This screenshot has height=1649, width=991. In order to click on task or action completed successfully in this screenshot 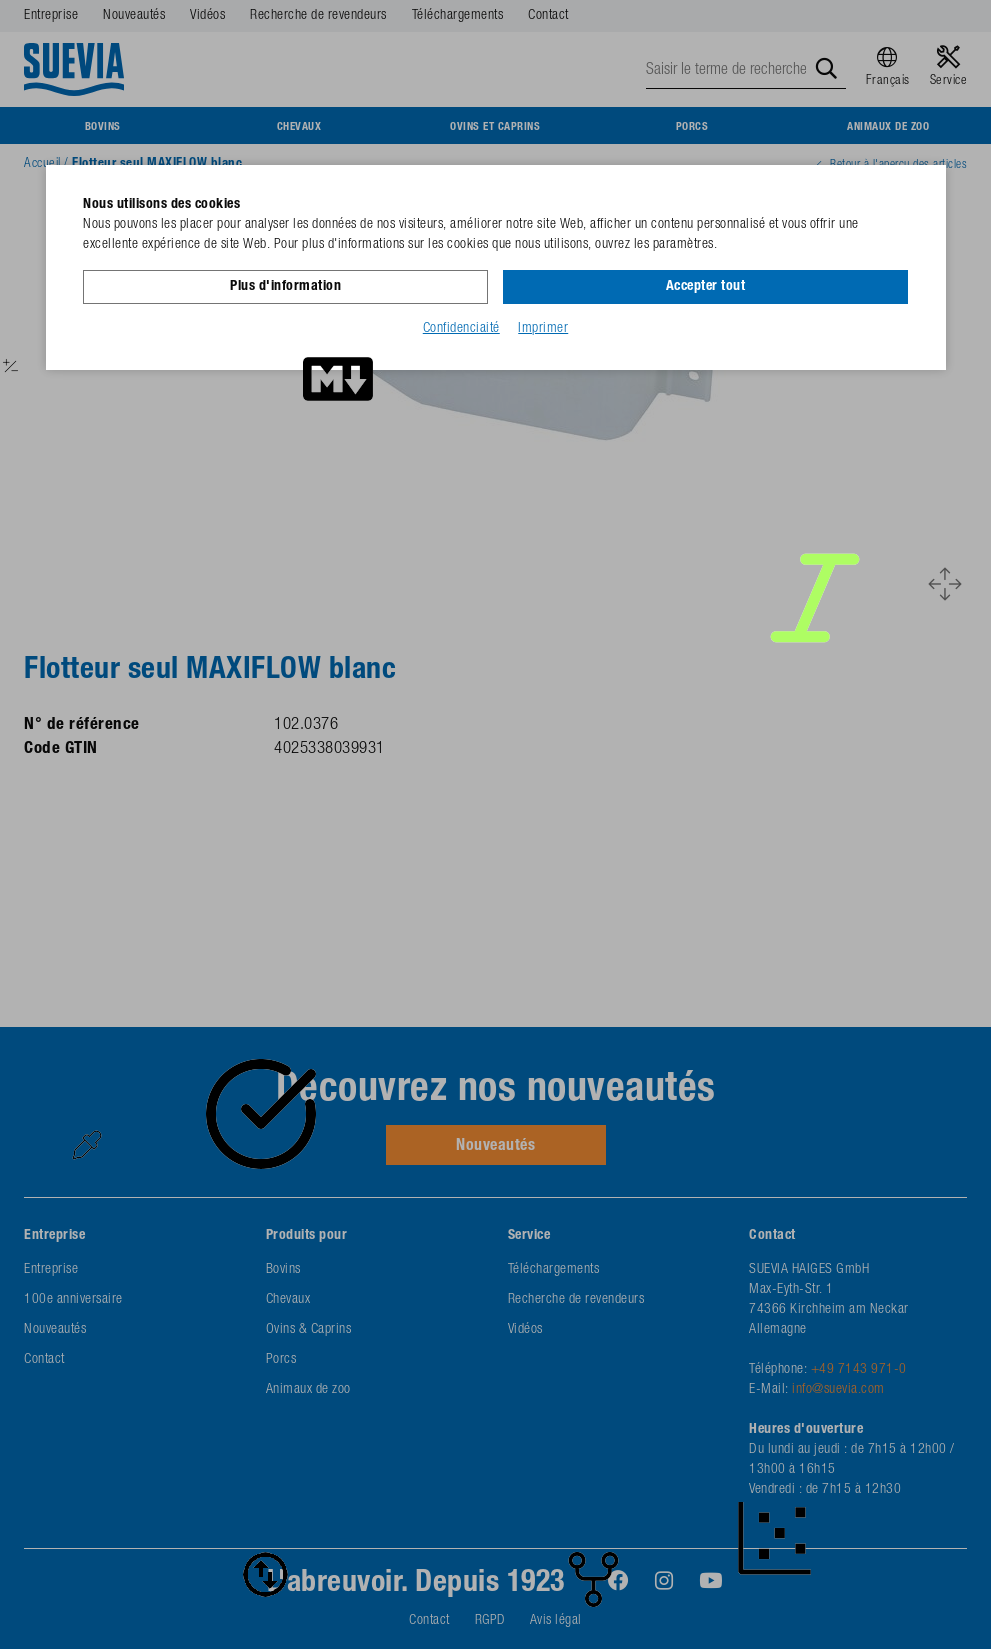, I will do `click(261, 1114)`.